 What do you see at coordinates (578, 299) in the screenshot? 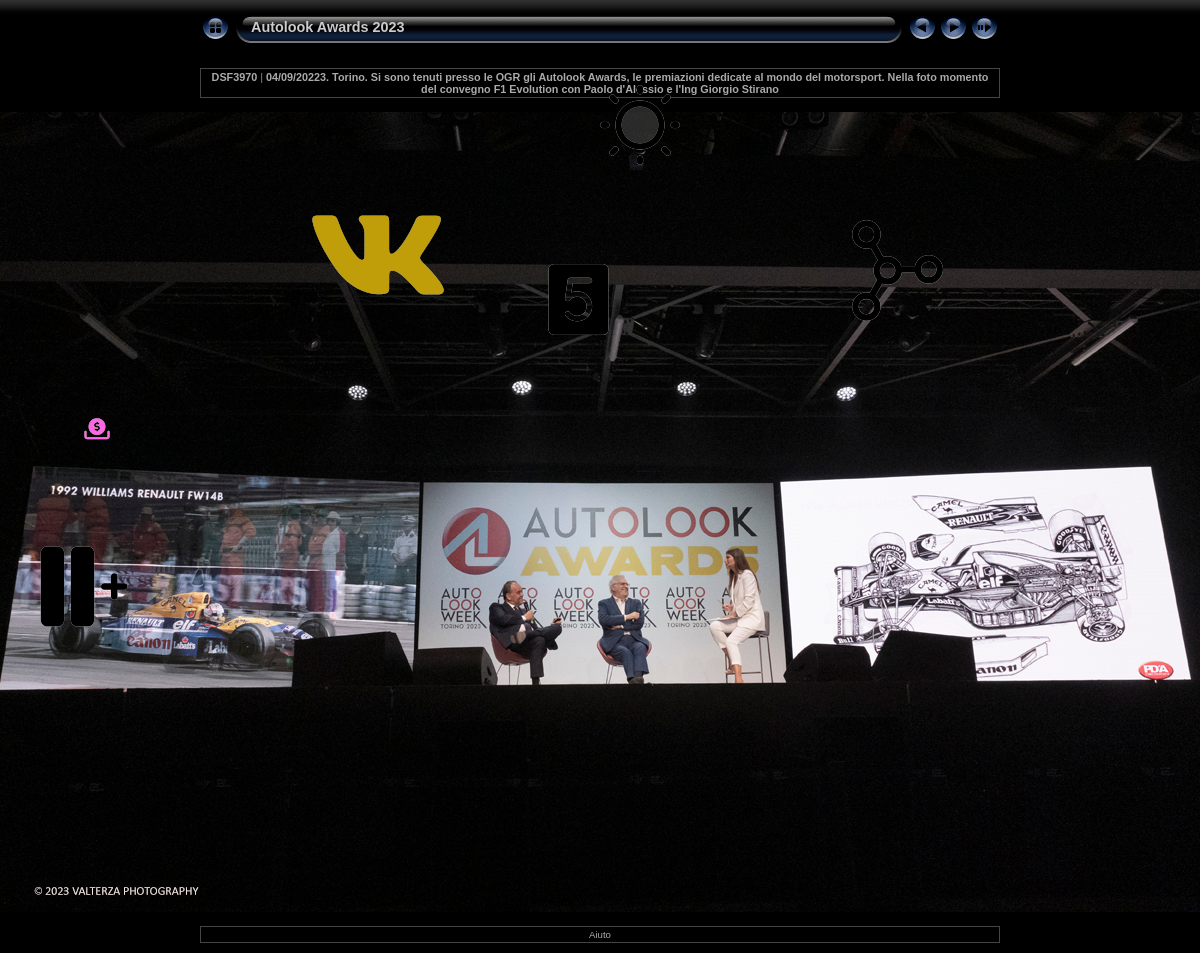
I see `indicates the number five in a sequence or list` at bounding box center [578, 299].